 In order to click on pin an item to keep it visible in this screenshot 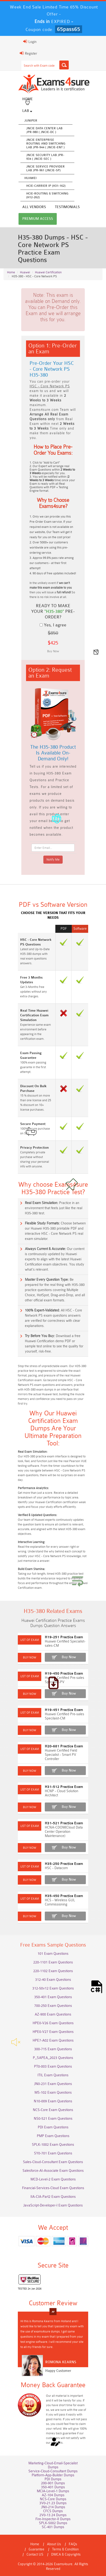, I will do `click(71, 1185)`.